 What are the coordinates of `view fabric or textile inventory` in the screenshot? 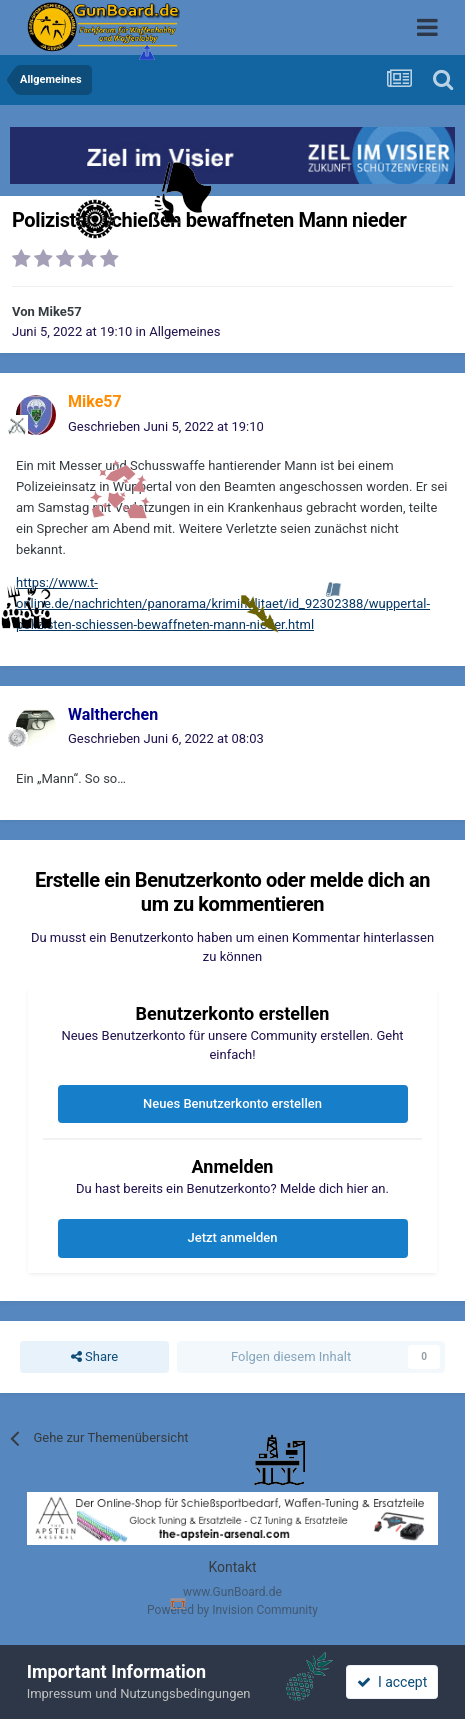 It's located at (333, 589).